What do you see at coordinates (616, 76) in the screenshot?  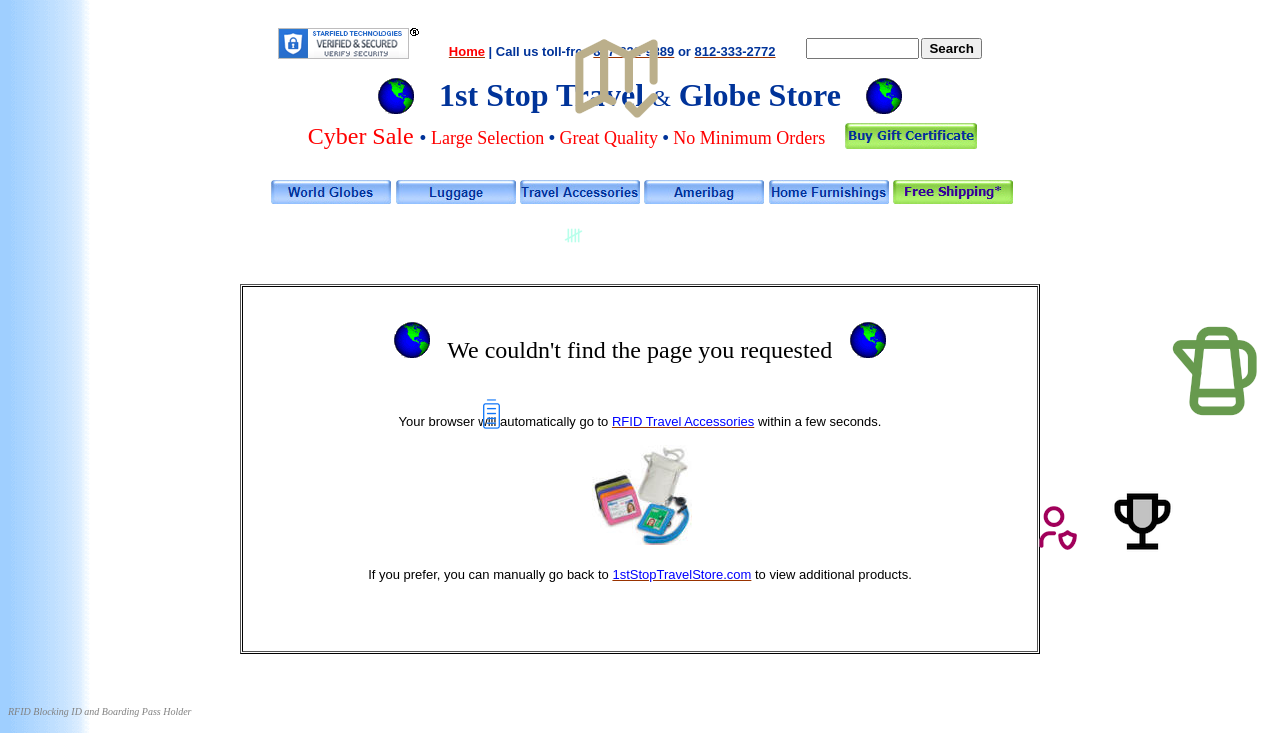 I see `confirm location on map` at bounding box center [616, 76].